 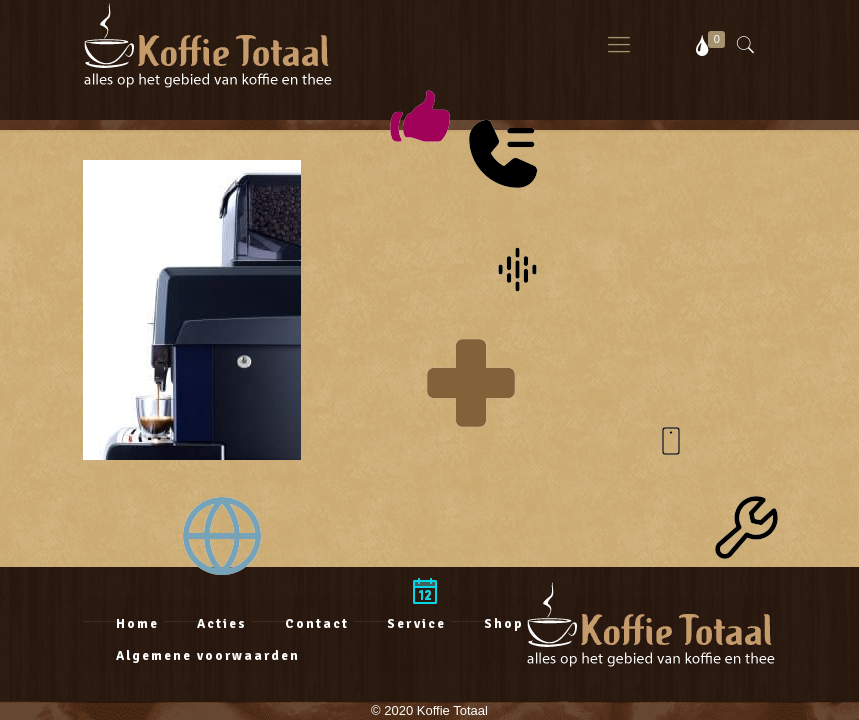 I want to click on access device camera through mobile, so click(x=671, y=441).